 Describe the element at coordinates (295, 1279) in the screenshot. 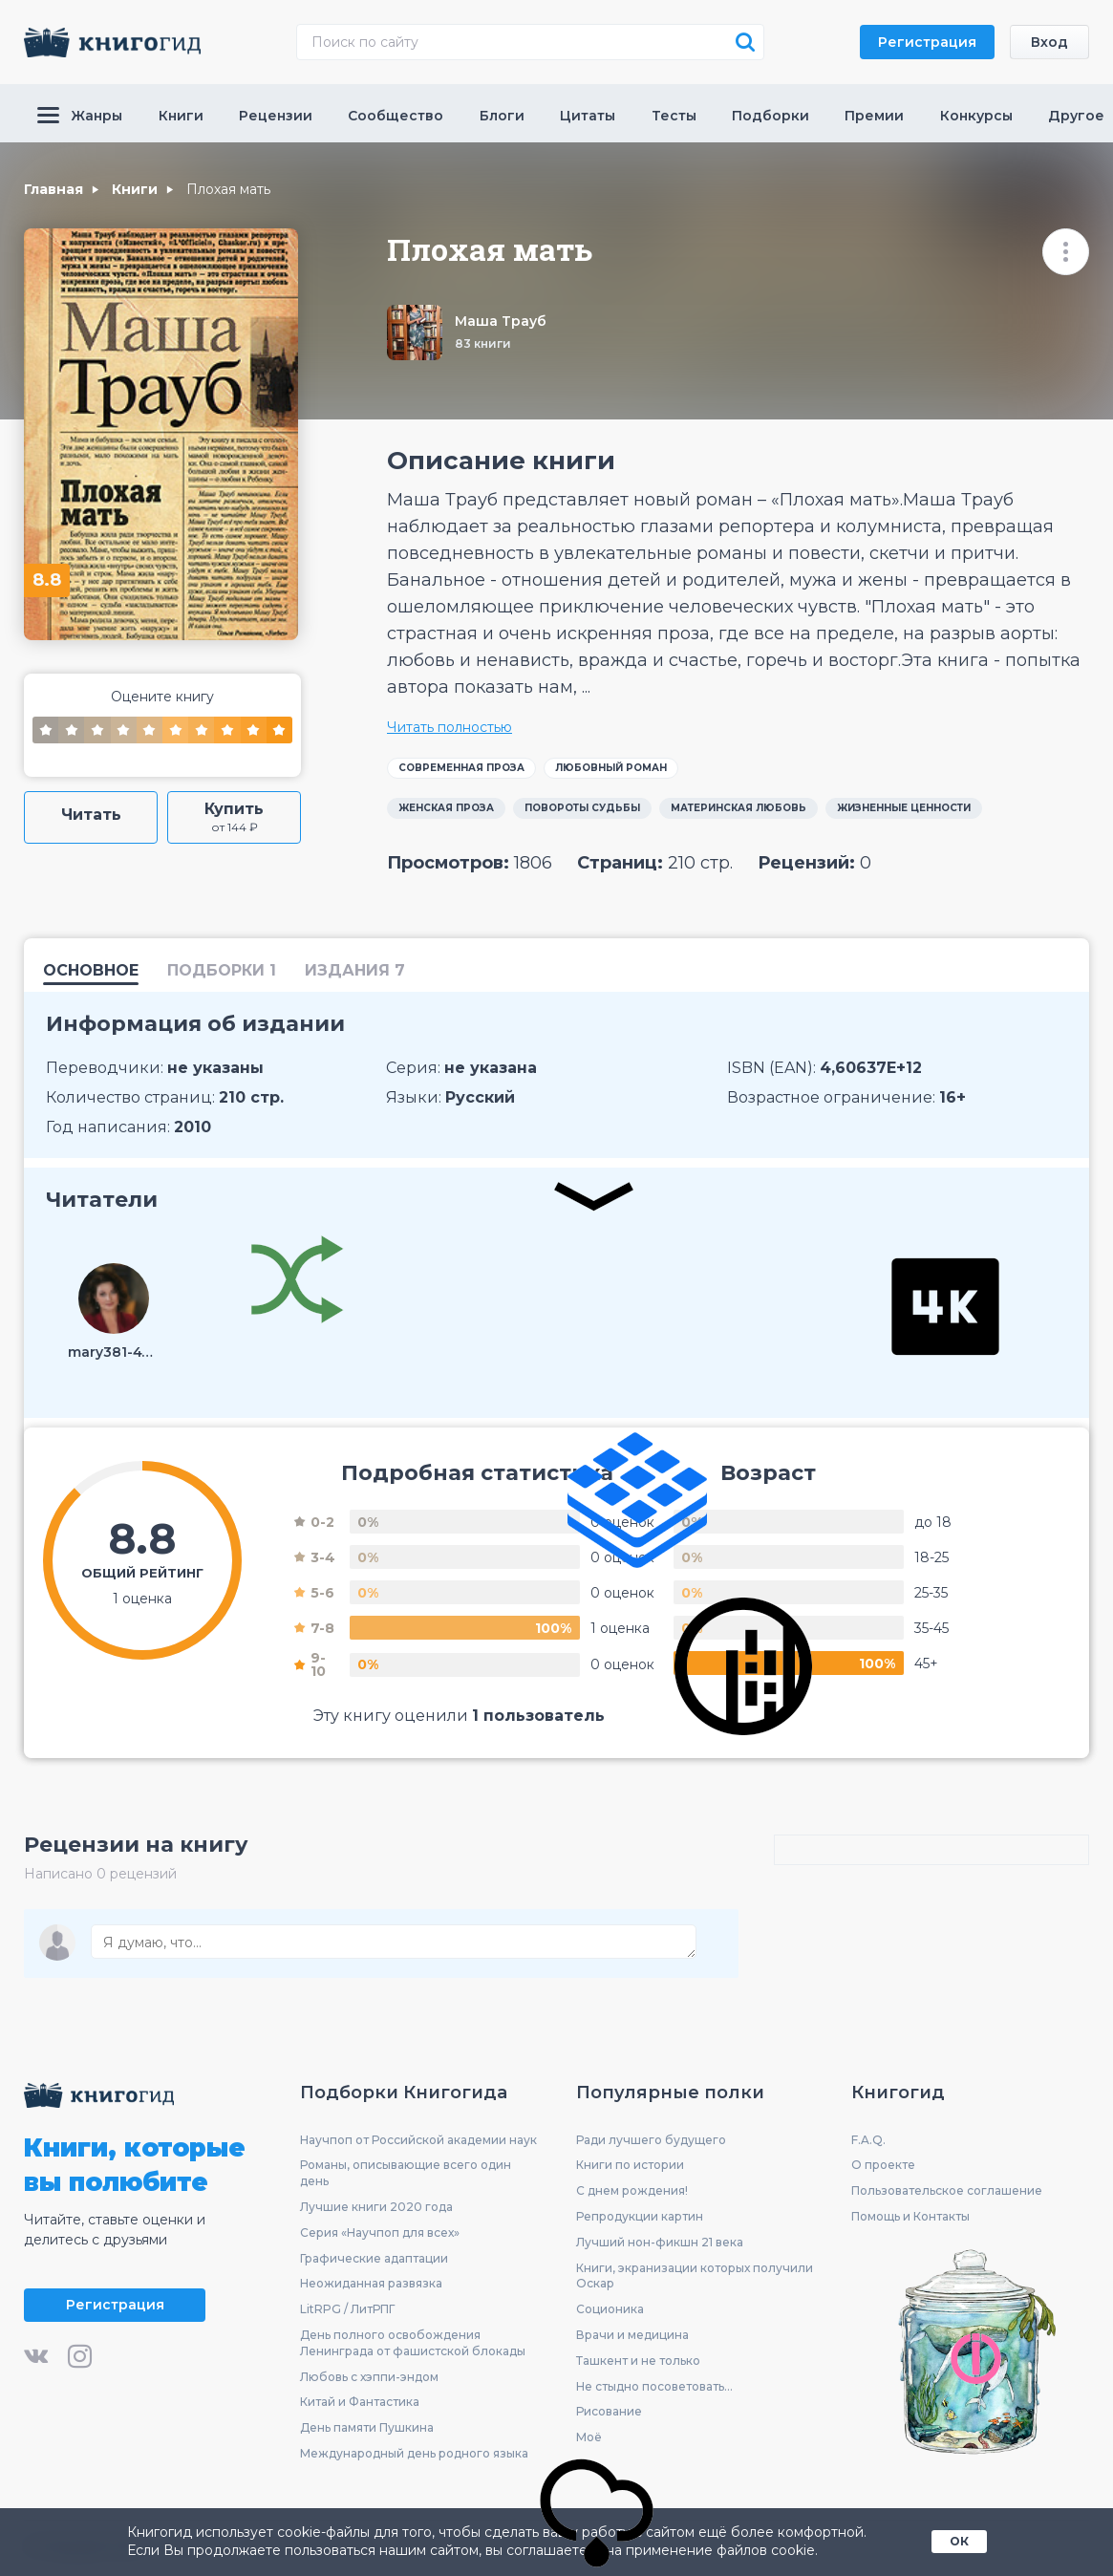

I see `shuffle playback order` at that location.